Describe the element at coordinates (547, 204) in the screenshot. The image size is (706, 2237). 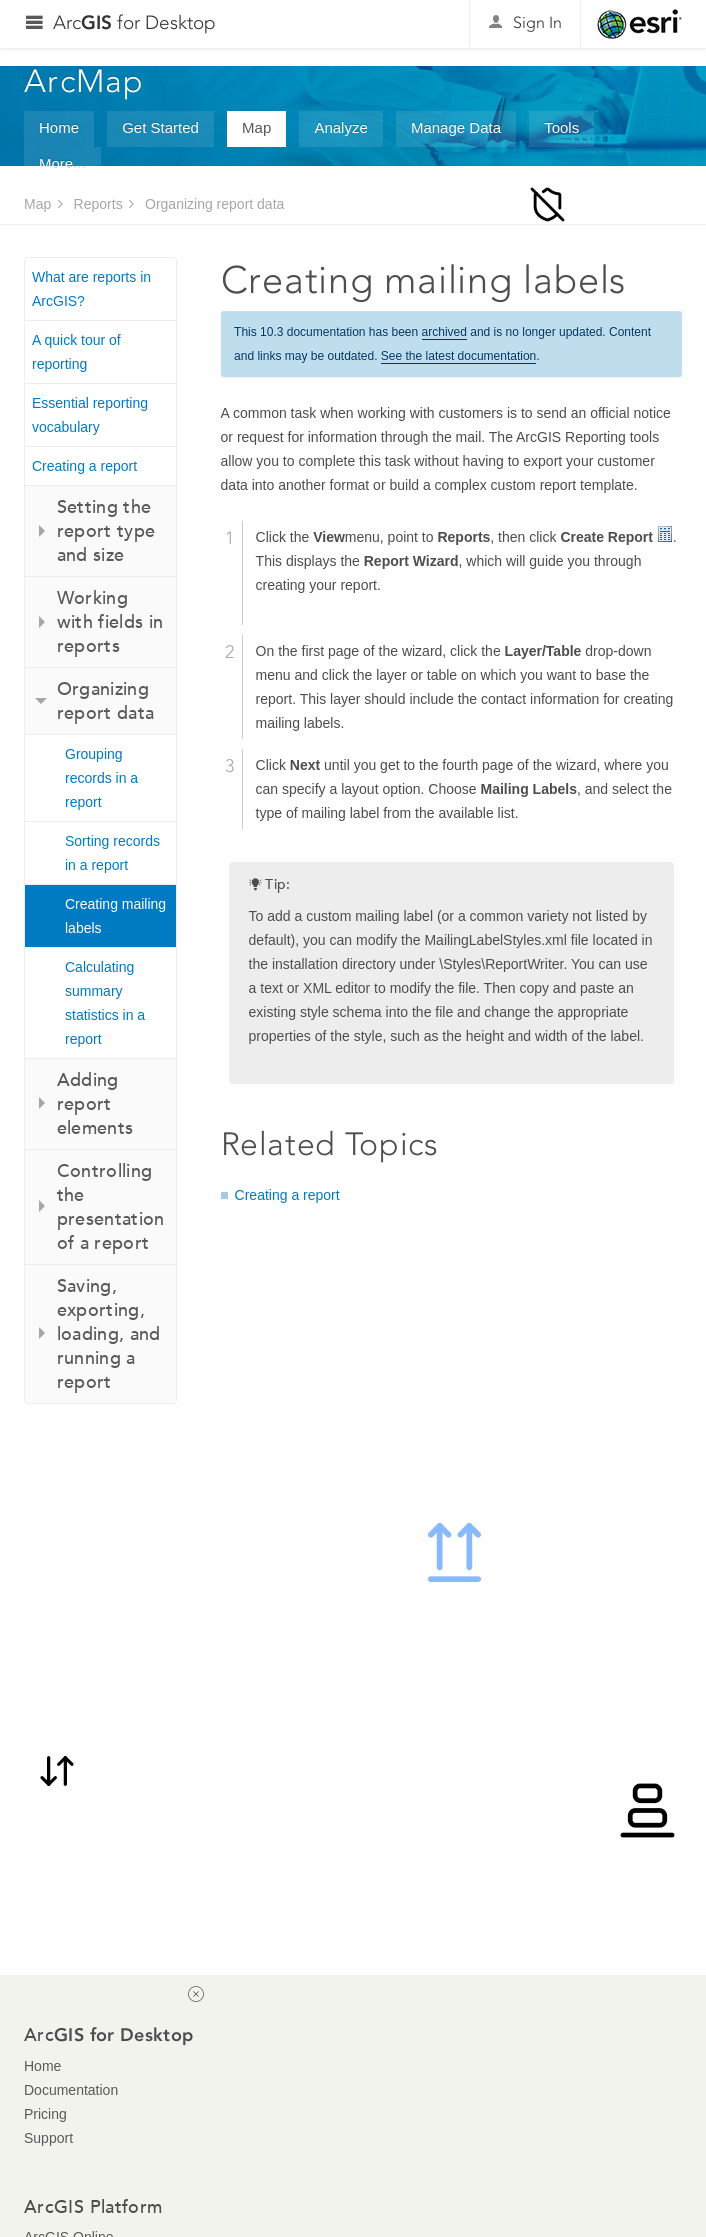
I see `security or protection is disabled` at that location.